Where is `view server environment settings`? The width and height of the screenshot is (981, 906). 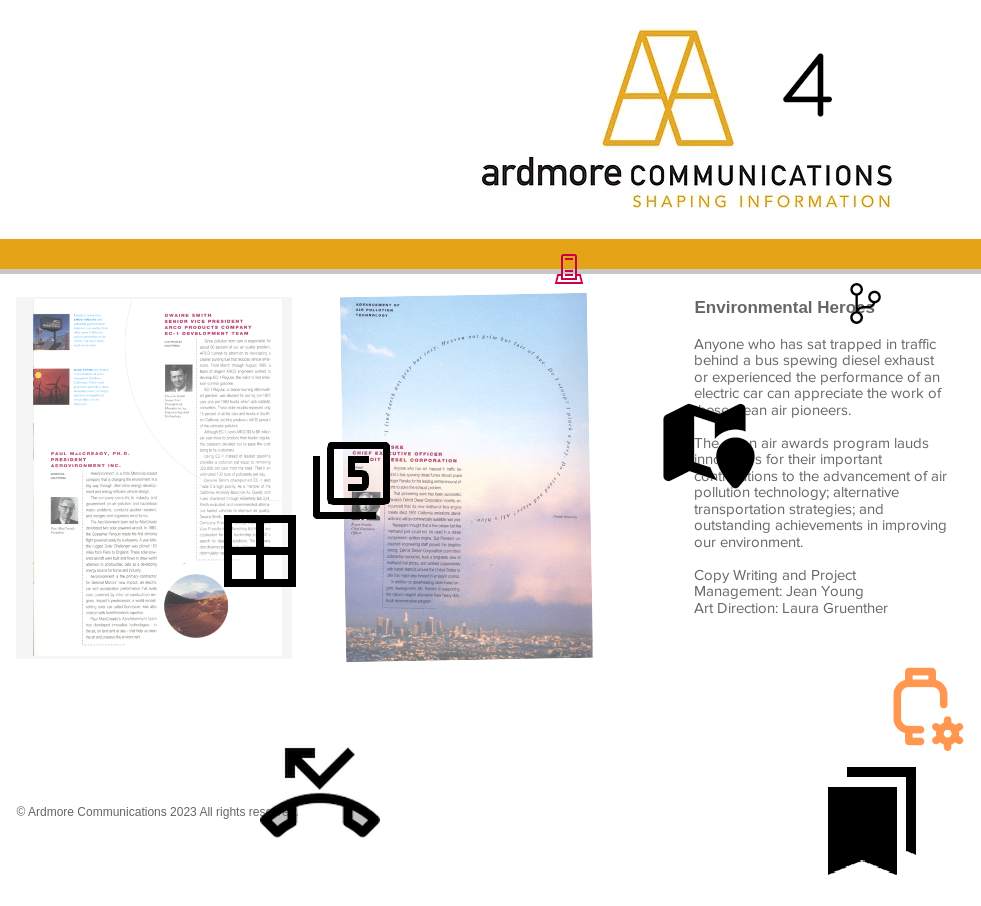 view server environment settings is located at coordinates (569, 268).